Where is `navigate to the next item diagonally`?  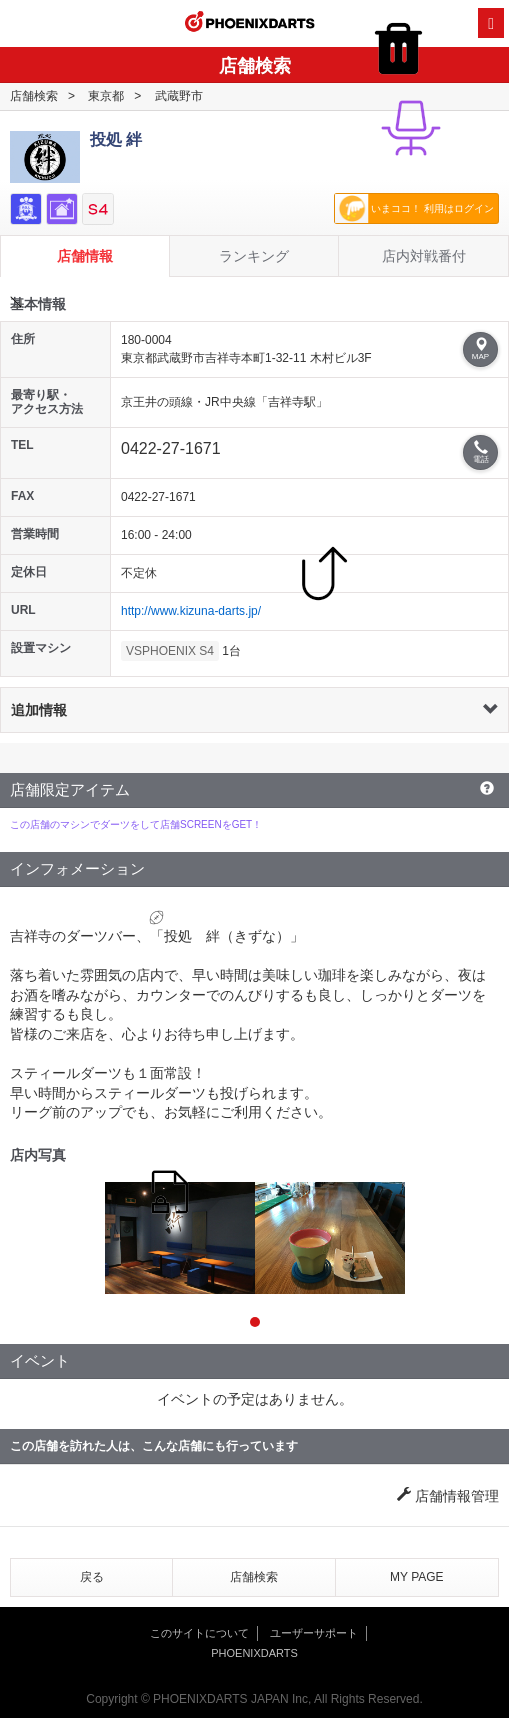 navigate to the next item diagonally is located at coordinates (16, 302).